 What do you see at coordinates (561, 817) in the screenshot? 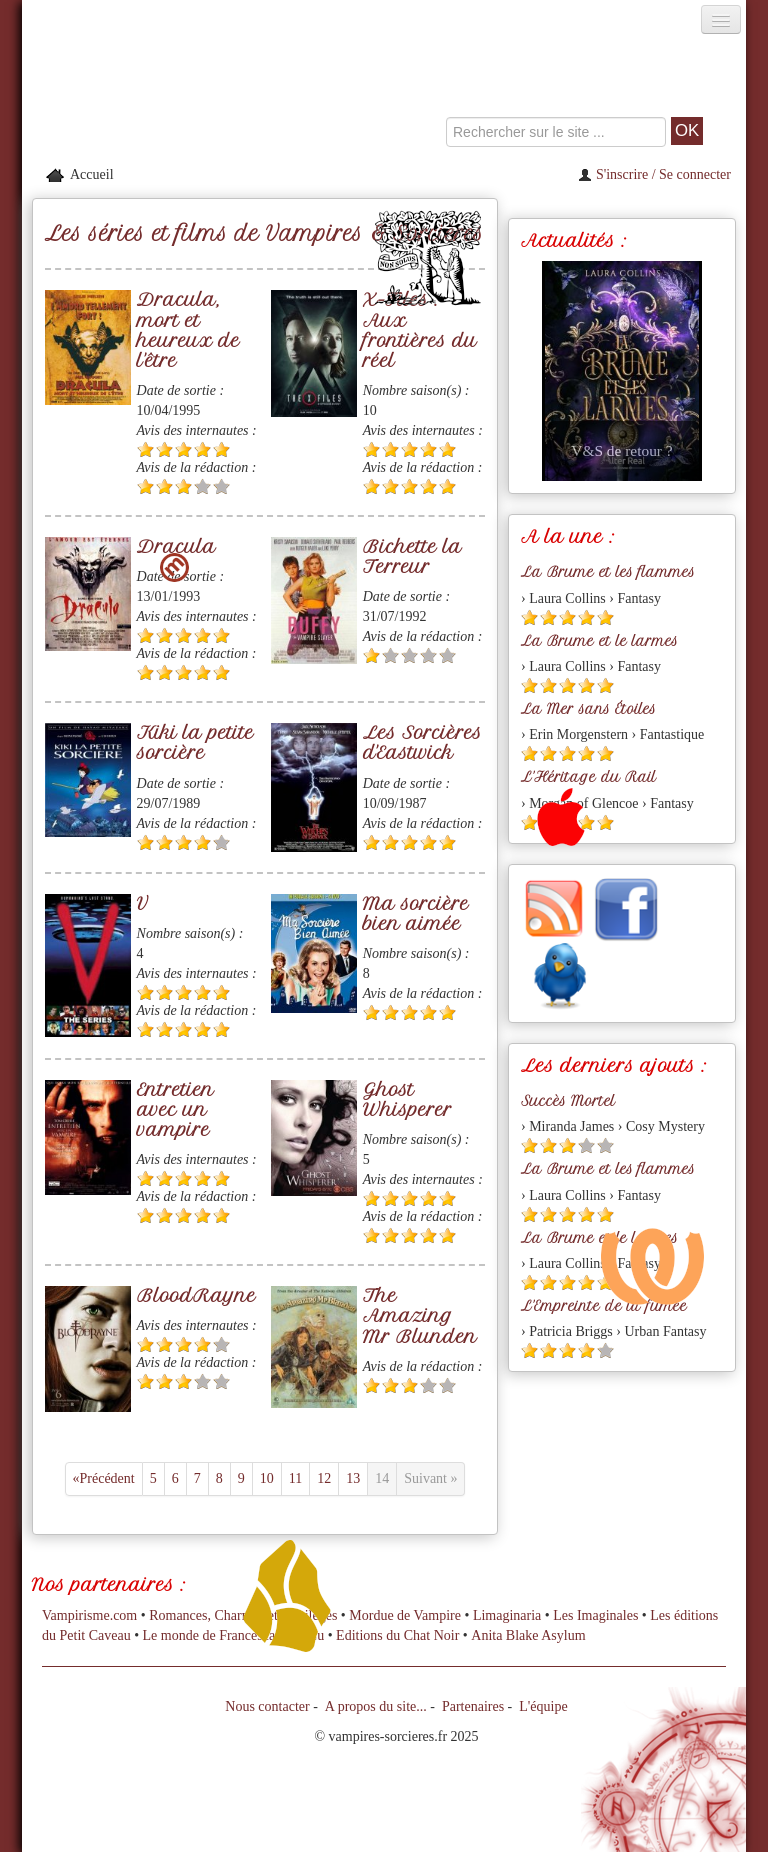
I see `apple brand or product indicator` at bounding box center [561, 817].